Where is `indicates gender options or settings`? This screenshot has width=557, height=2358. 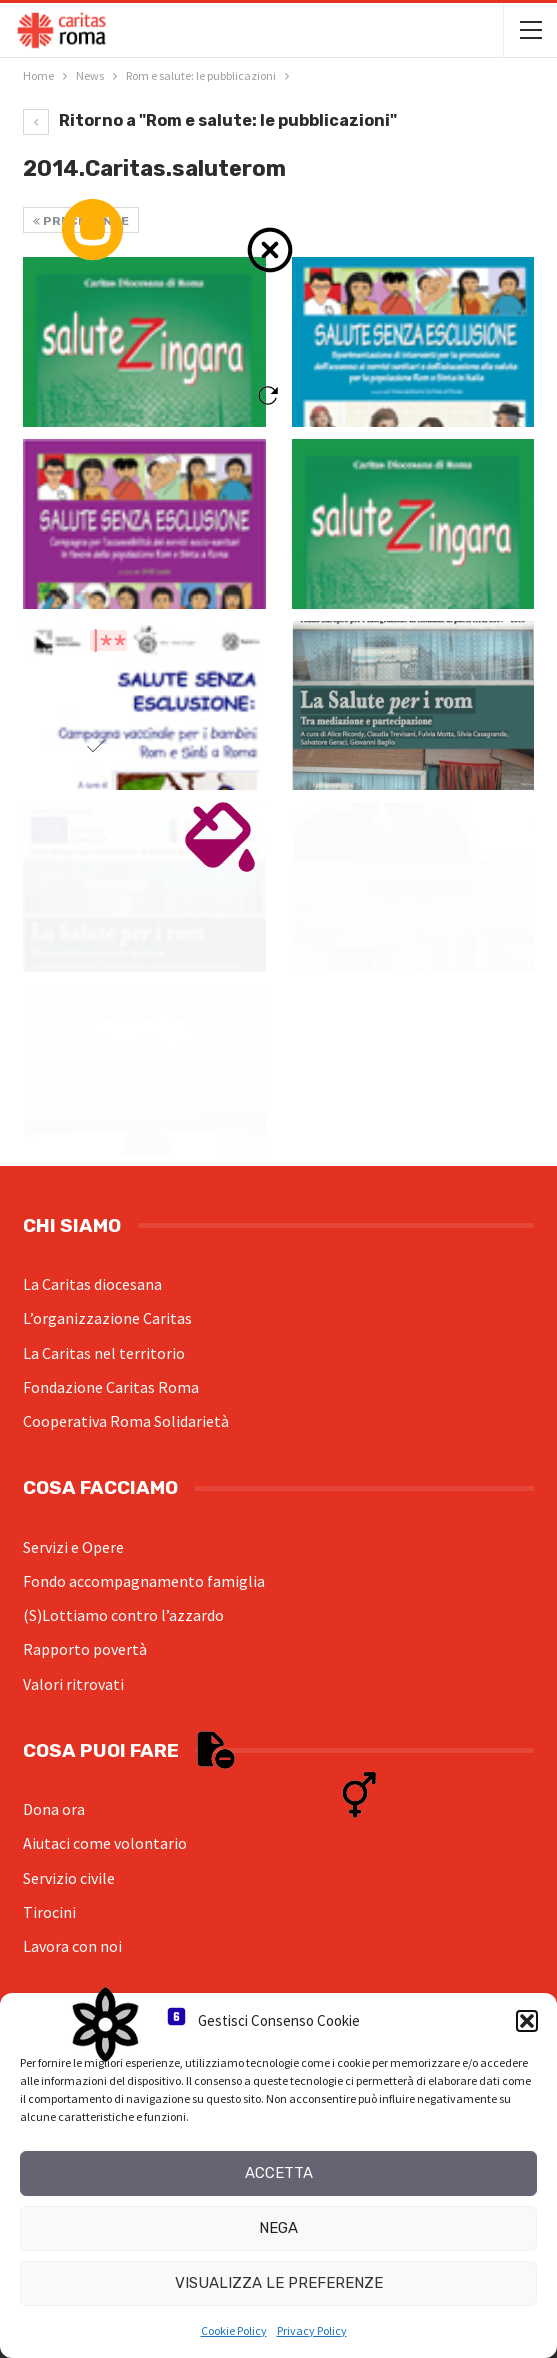 indicates gender options or settings is located at coordinates (355, 1795).